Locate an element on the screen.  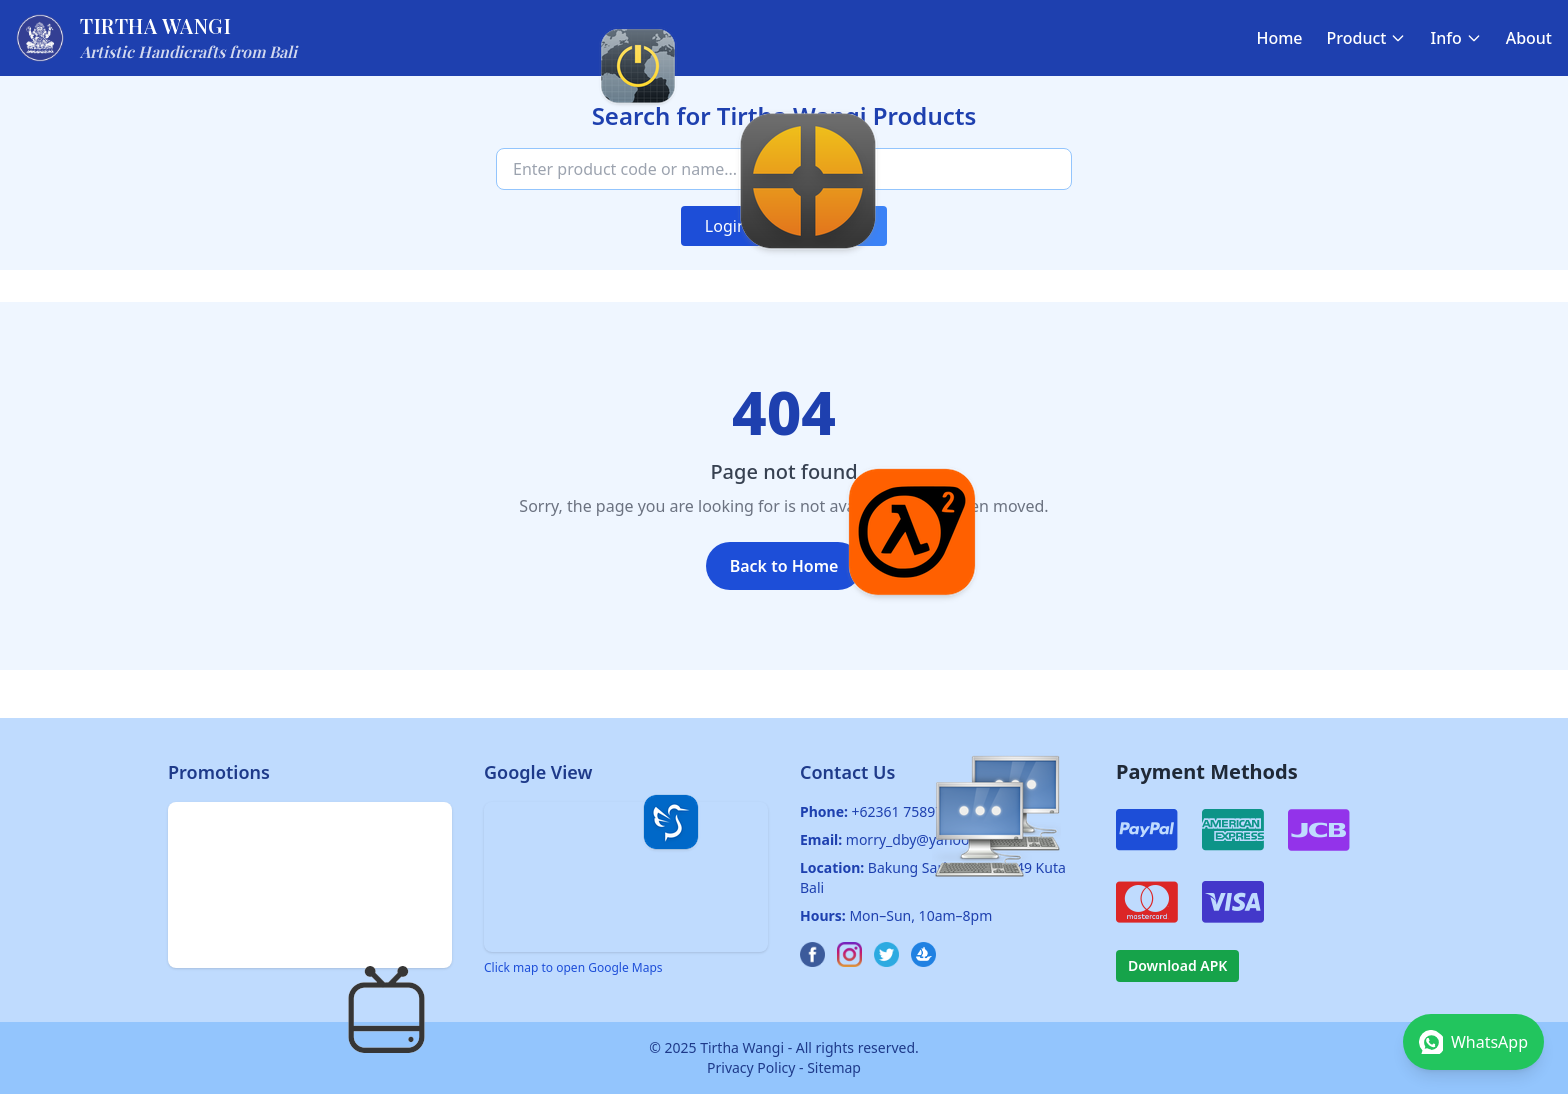
indicates active network data transfer (sending and receiving) is located at coordinates (996, 816).